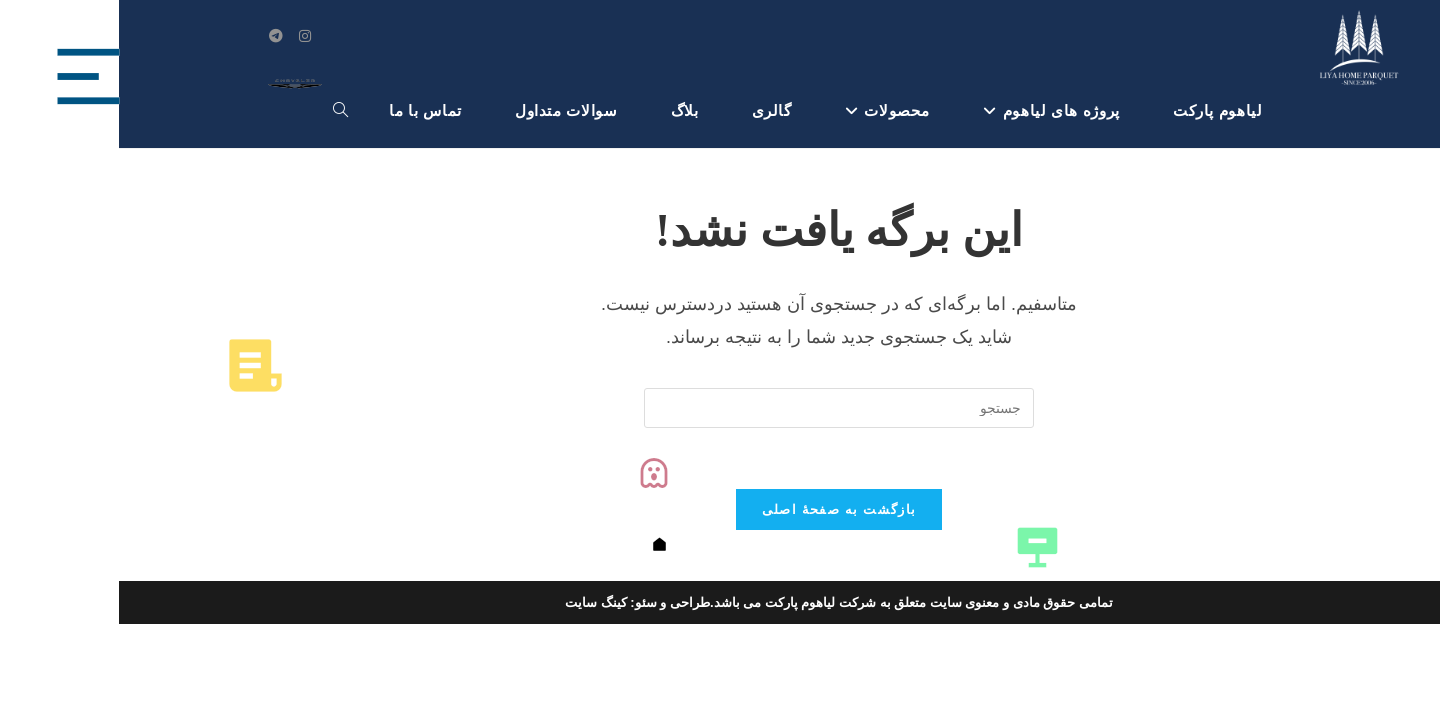 The width and height of the screenshot is (1440, 720). What do you see at coordinates (1037, 547) in the screenshot?
I see `indicates a reserved or held item` at bounding box center [1037, 547].